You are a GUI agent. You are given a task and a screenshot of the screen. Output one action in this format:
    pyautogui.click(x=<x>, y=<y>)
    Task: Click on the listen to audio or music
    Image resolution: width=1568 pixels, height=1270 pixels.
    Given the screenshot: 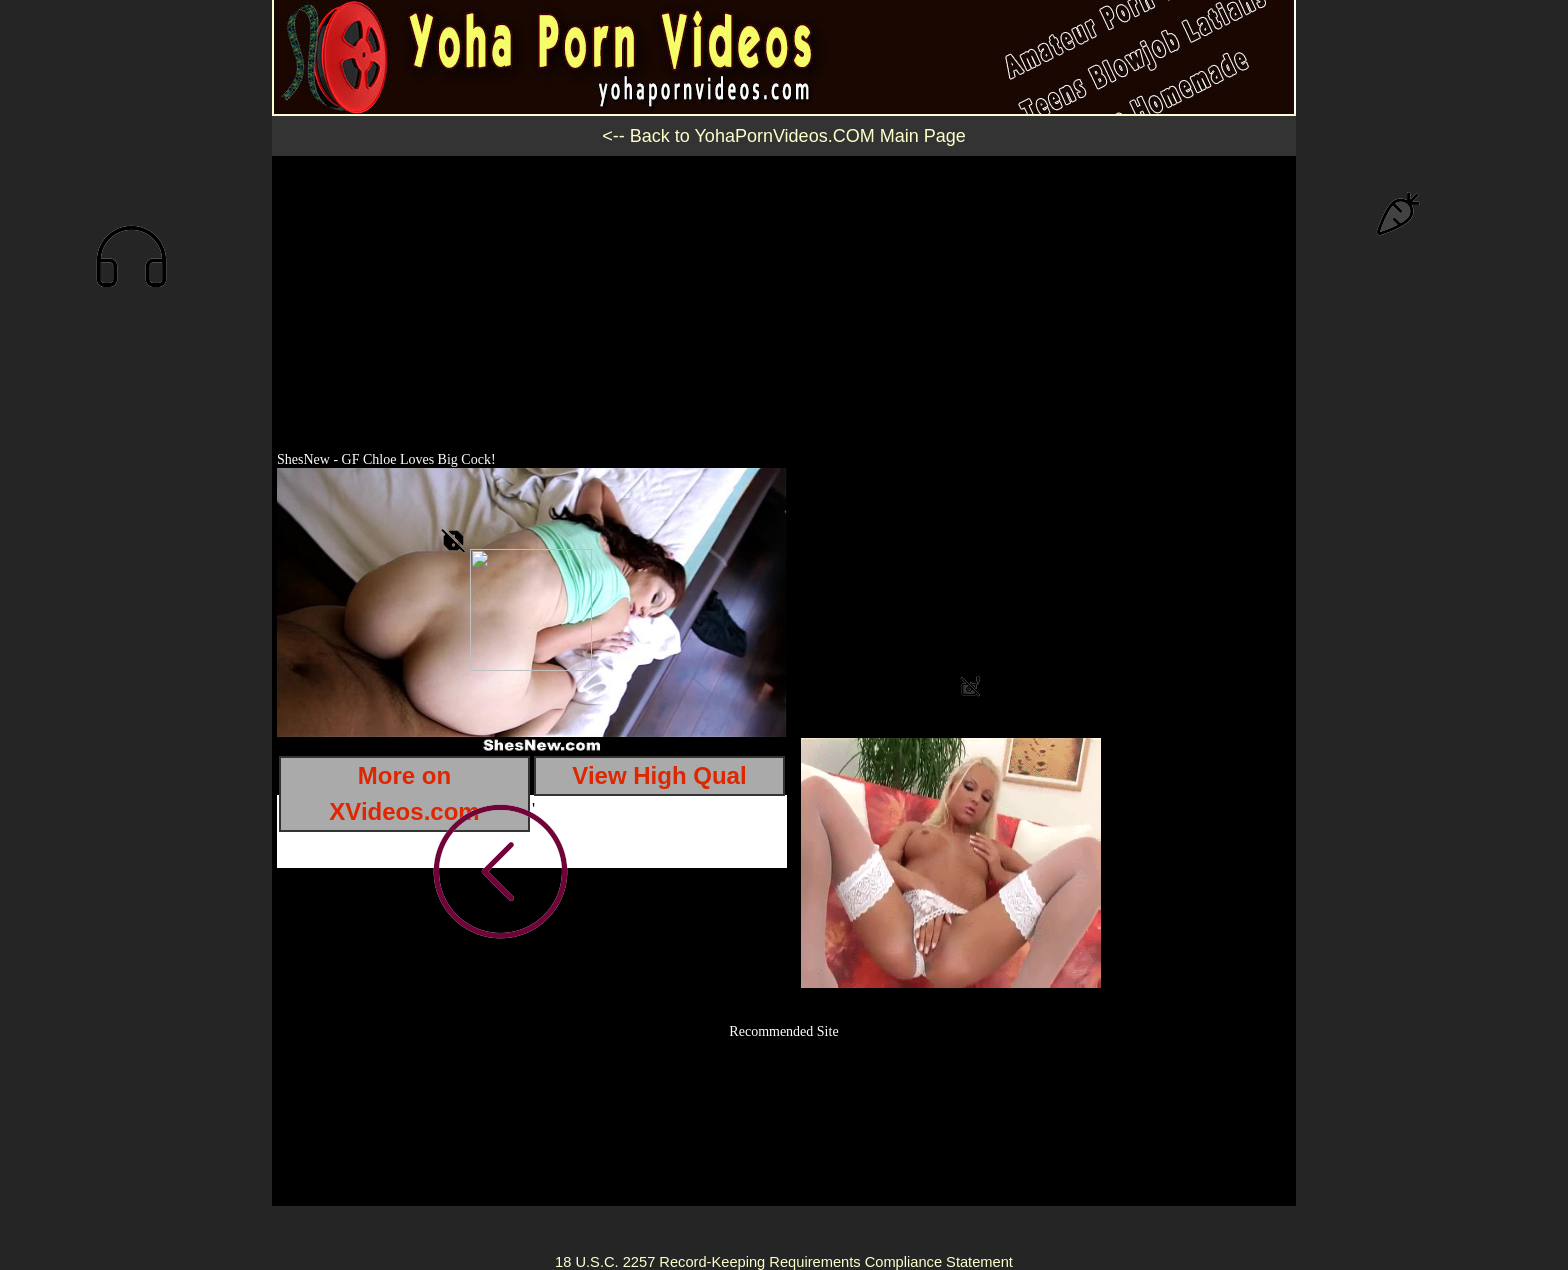 What is the action you would take?
    pyautogui.click(x=131, y=260)
    